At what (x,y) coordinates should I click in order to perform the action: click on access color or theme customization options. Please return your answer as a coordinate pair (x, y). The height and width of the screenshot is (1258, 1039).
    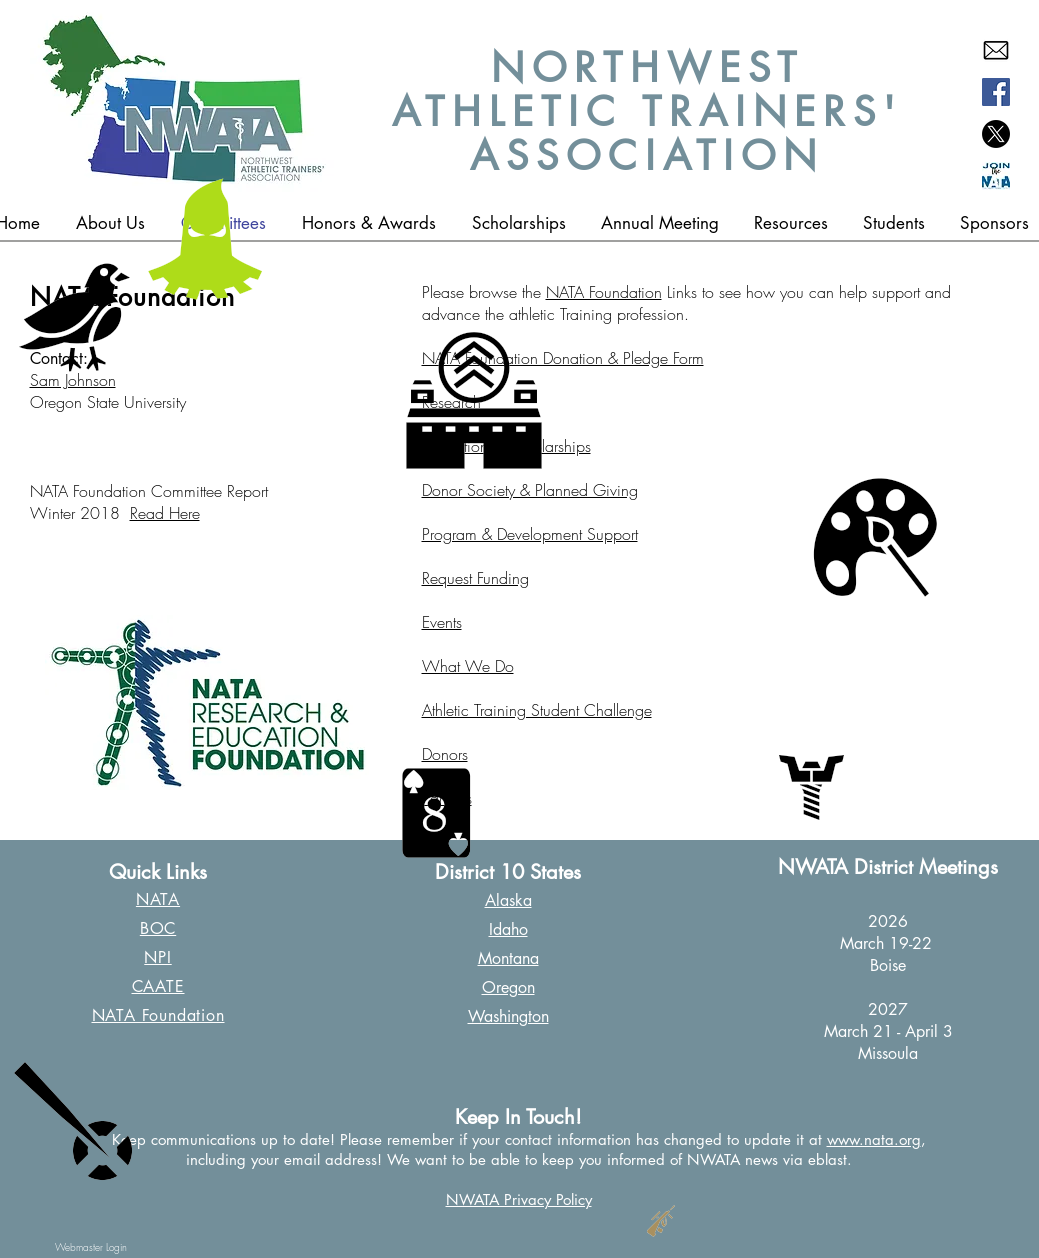
    Looking at the image, I should click on (875, 537).